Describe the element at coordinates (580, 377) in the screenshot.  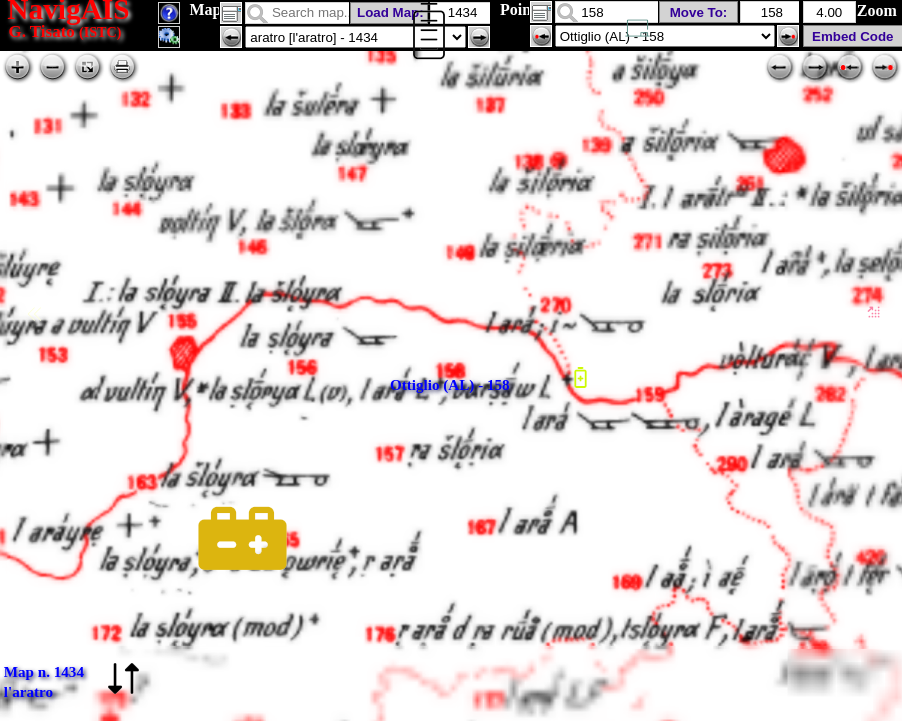
I see `add or extend battery life` at that location.